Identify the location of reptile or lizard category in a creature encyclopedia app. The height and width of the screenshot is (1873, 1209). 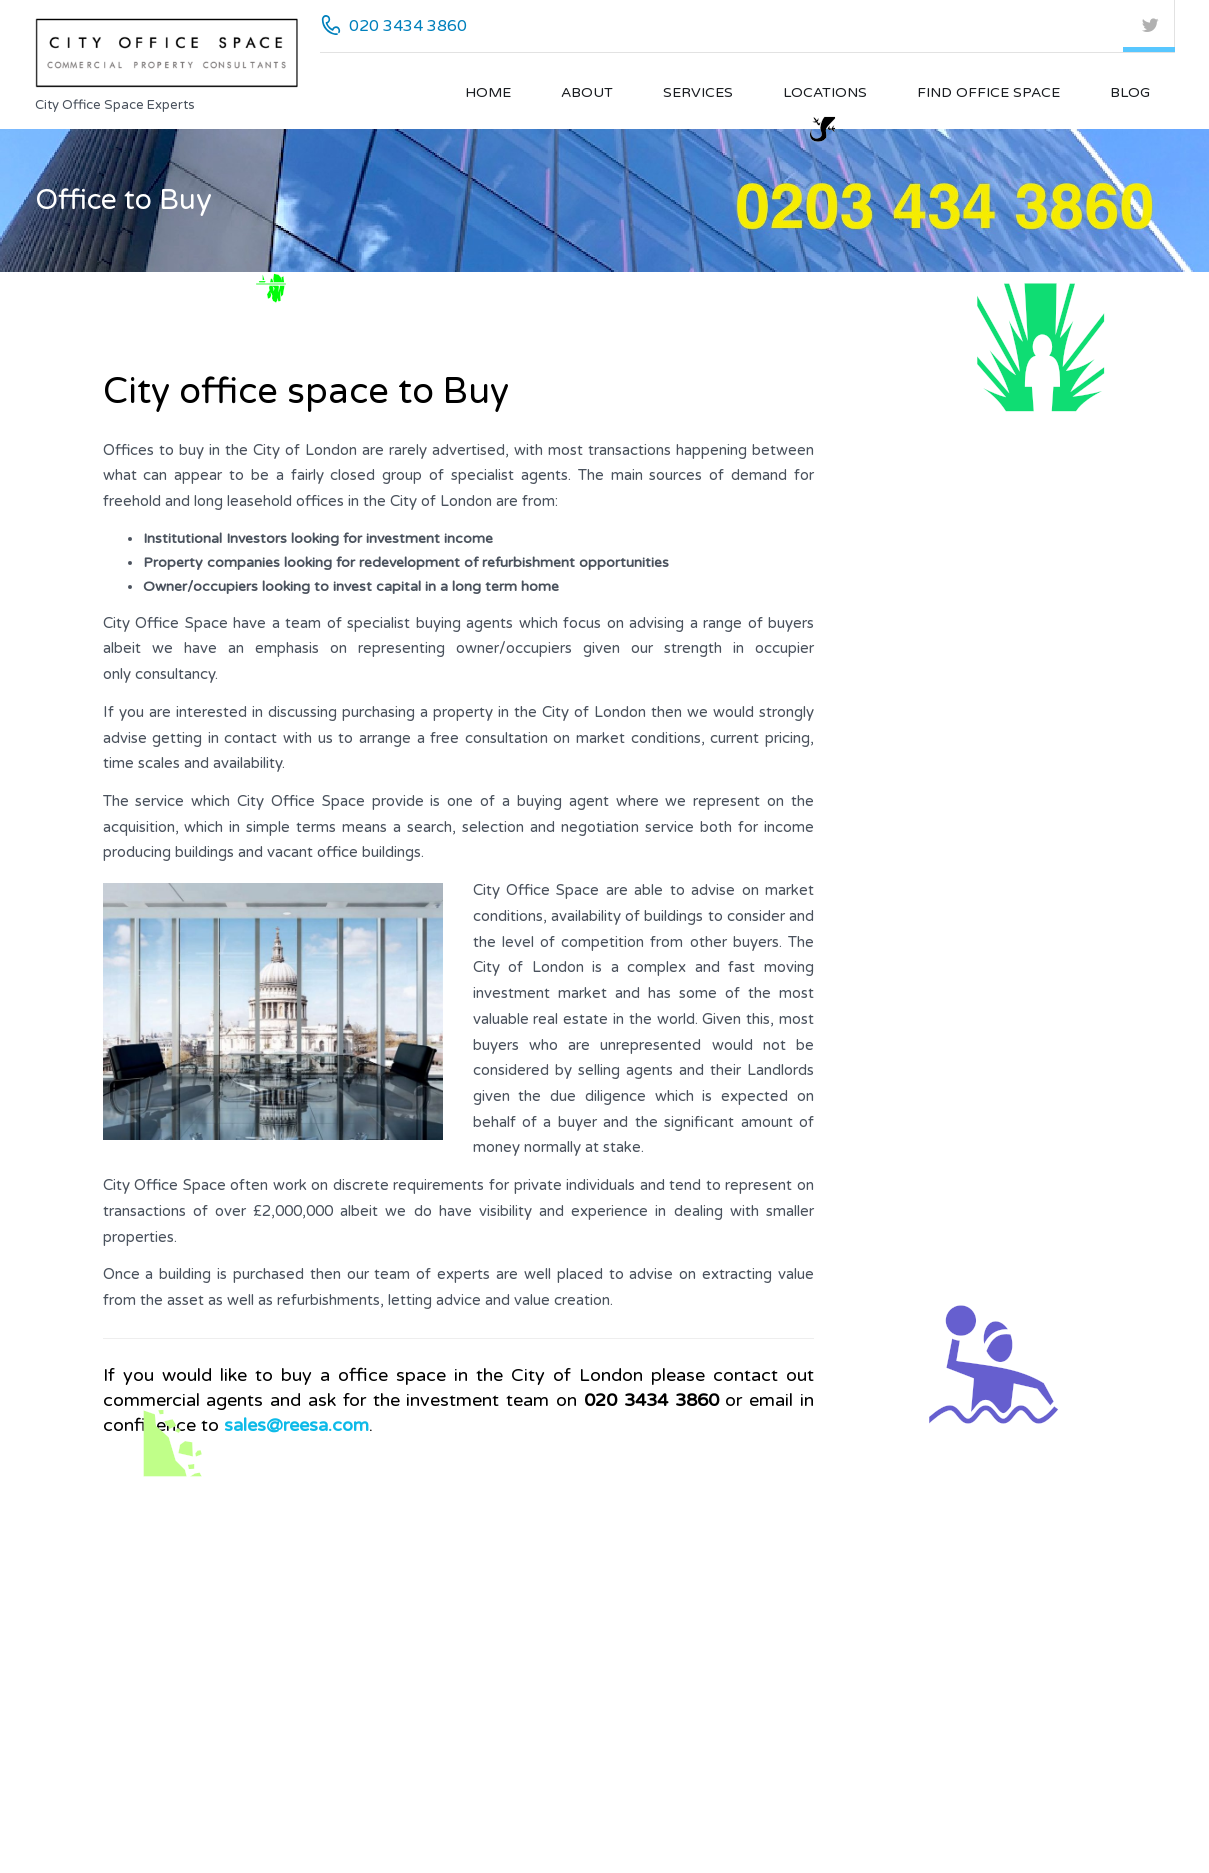
(822, 129).